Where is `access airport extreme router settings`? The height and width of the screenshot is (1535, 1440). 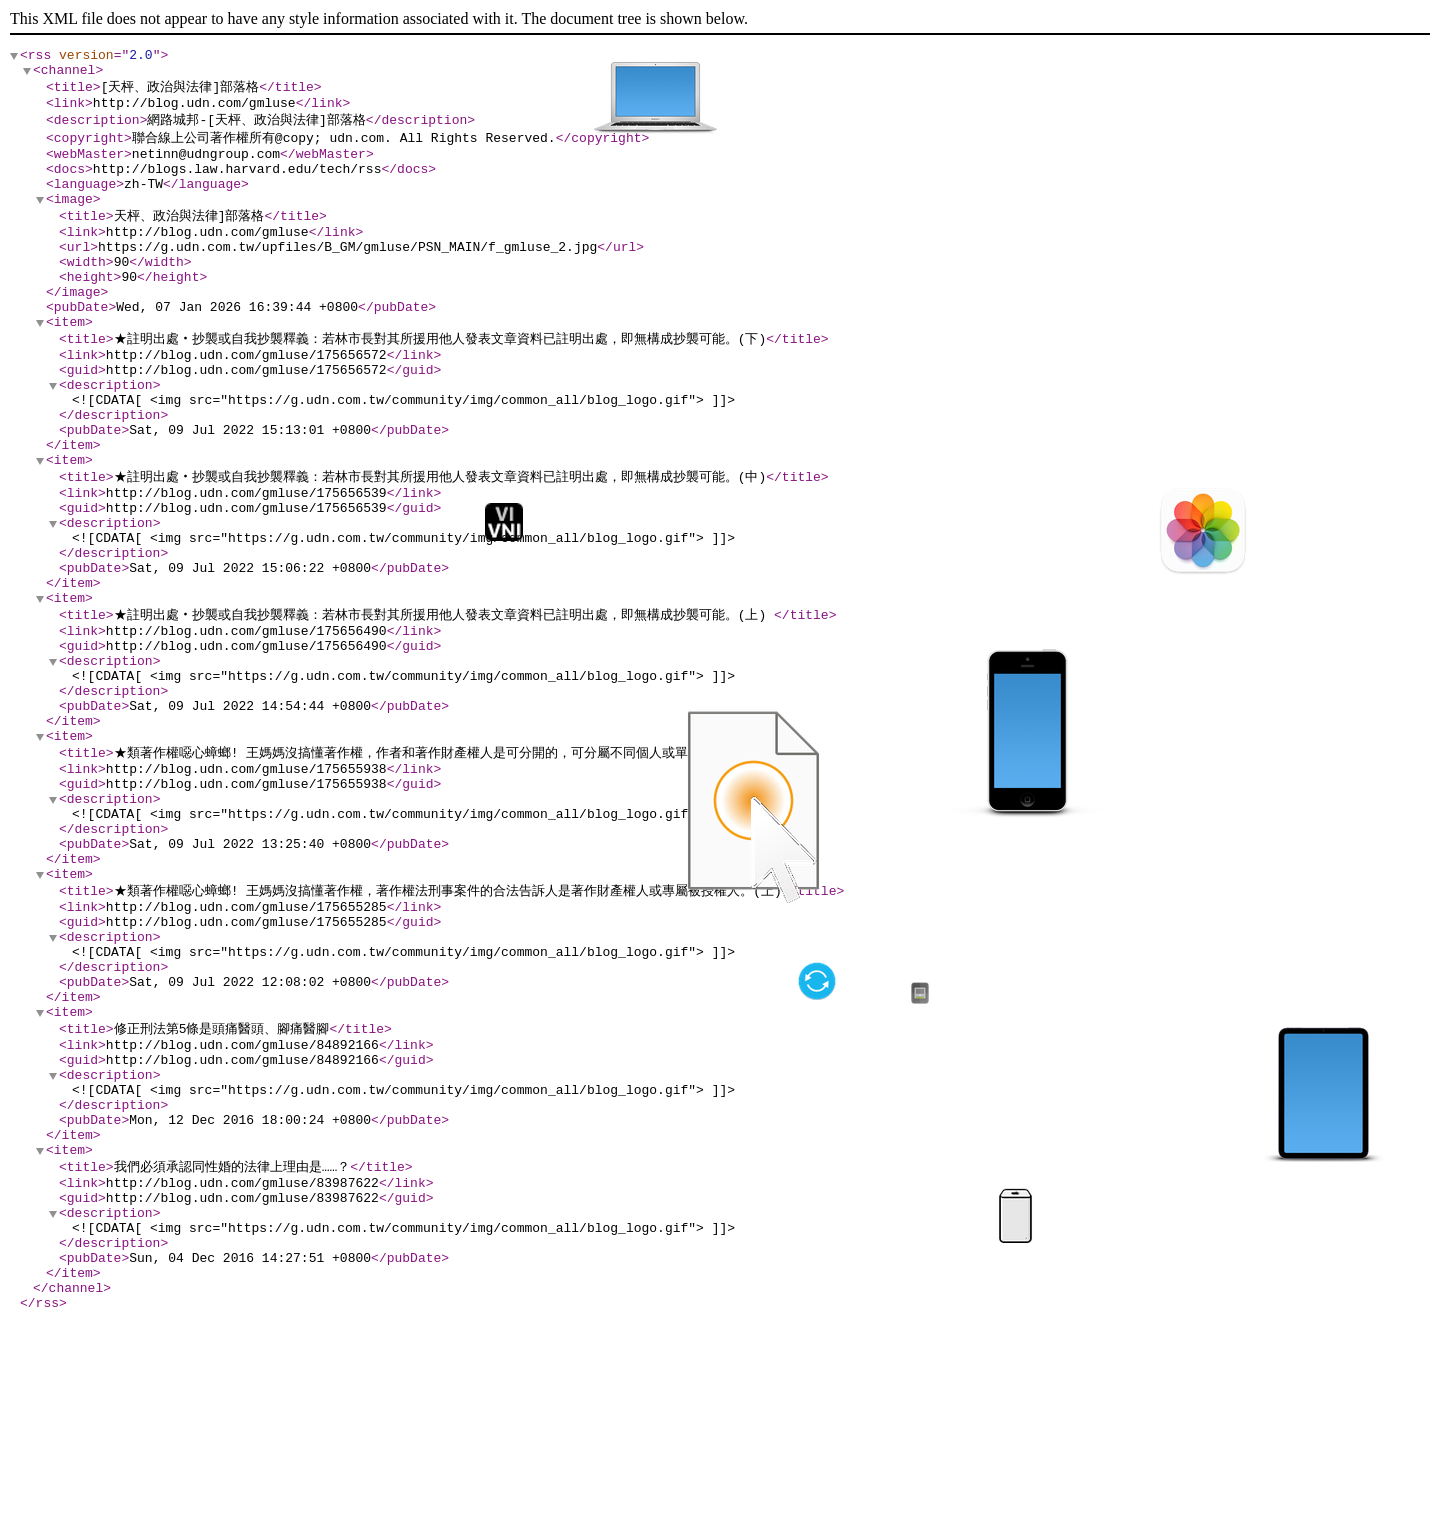
access airport extreme router settings is located at coordinates (1015, 1215).